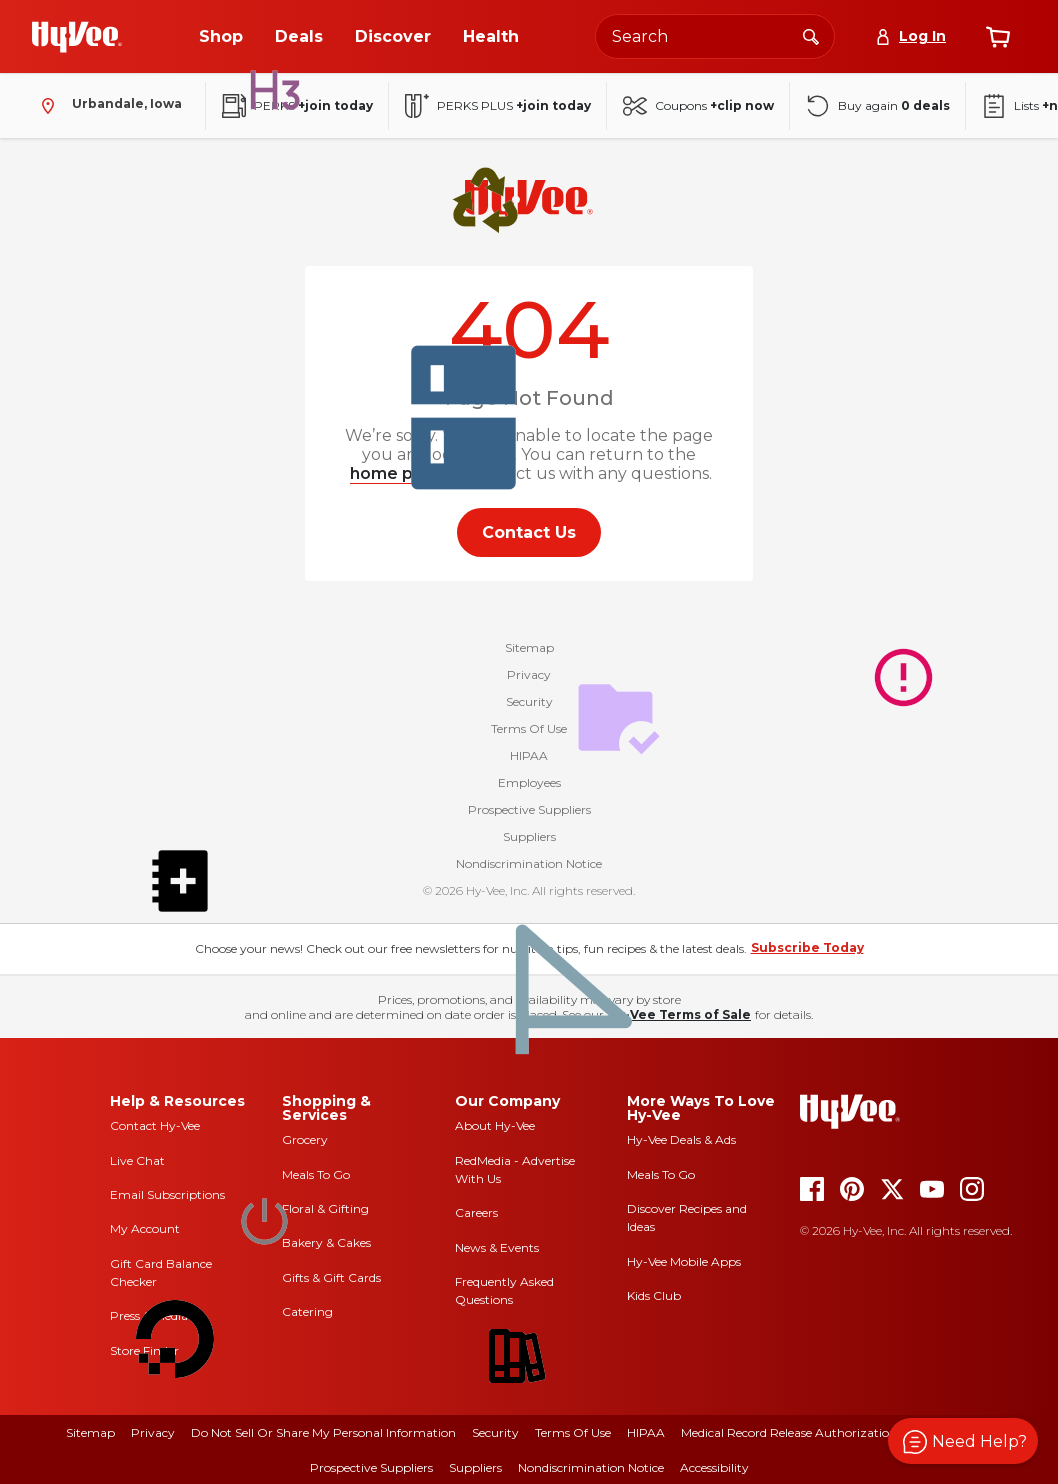 The image size is (1058, 1484). What do you see at coordinates (275, 90) in the screenshot?
I see `format text as heading level 3` at bounding box center [275, 90].